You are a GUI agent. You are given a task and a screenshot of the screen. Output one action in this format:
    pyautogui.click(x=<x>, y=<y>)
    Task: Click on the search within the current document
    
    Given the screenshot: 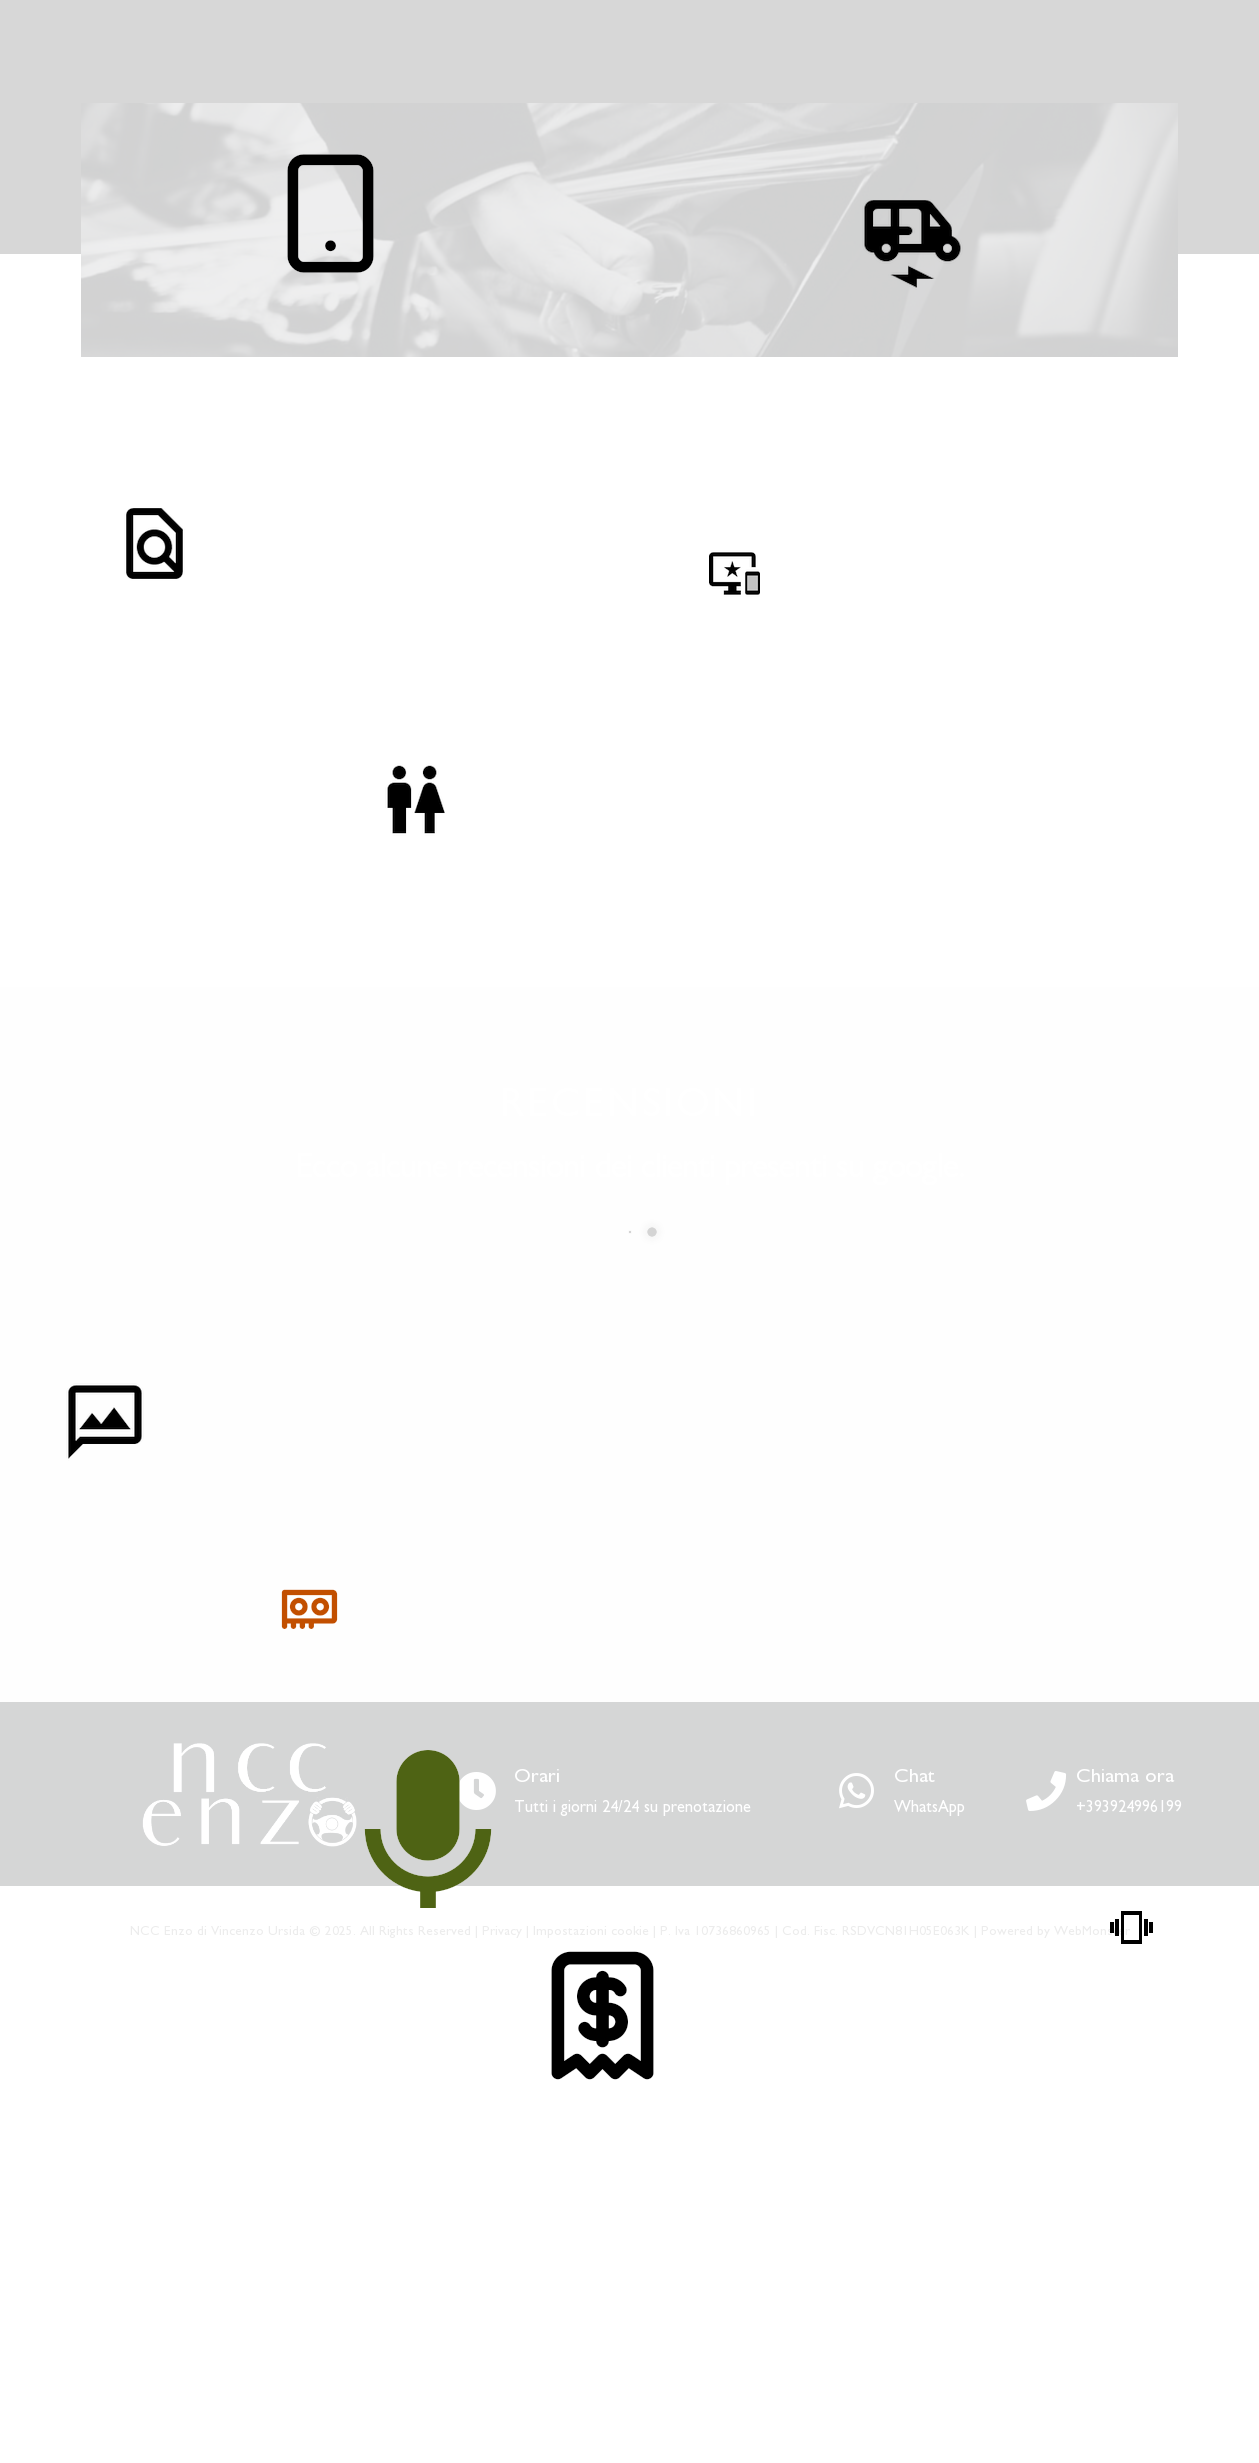 What is the action you would take?
    pyautogui.click(x=154, y=543)
    